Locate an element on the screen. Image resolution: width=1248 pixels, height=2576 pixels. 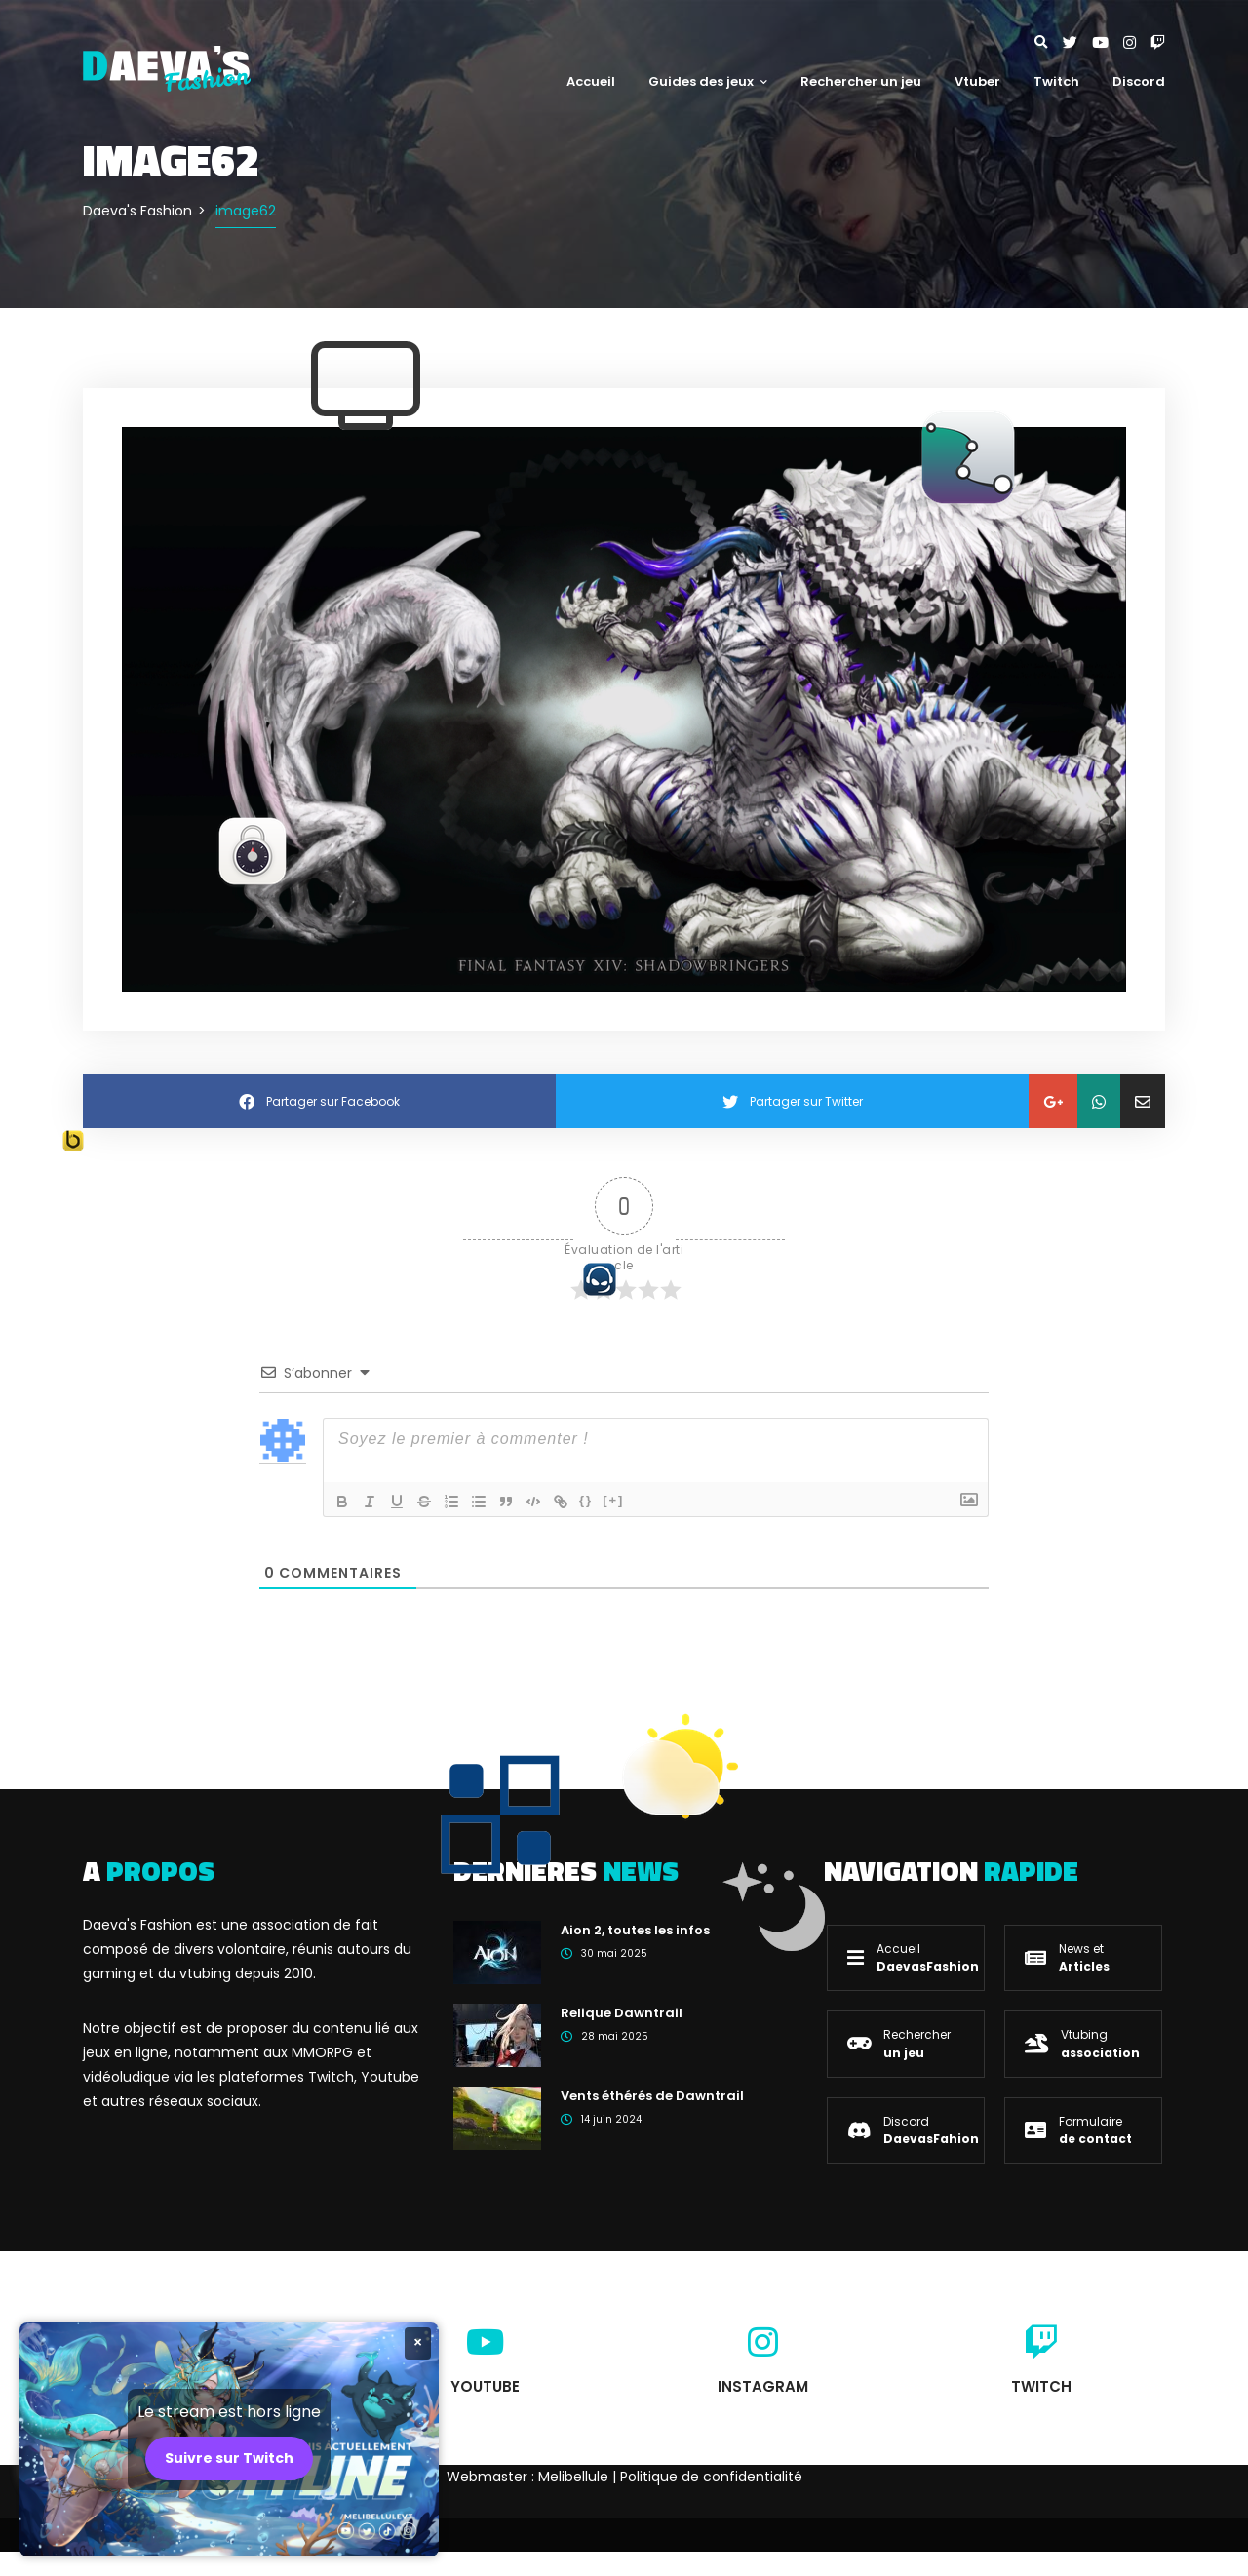
access screensaver settings is located at coordinates (772, 1898).